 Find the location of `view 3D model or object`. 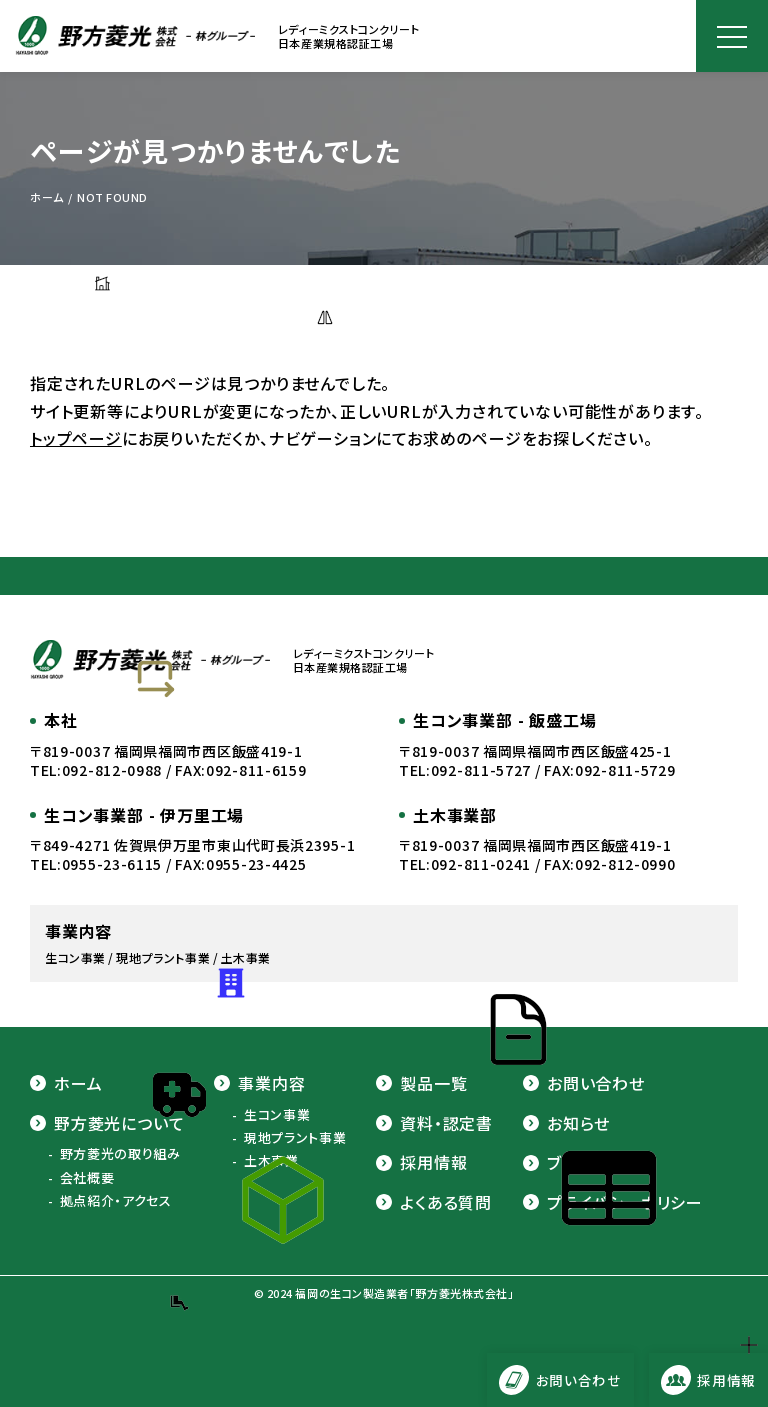

view 3D model or object is located at coordinates (283, 1200).